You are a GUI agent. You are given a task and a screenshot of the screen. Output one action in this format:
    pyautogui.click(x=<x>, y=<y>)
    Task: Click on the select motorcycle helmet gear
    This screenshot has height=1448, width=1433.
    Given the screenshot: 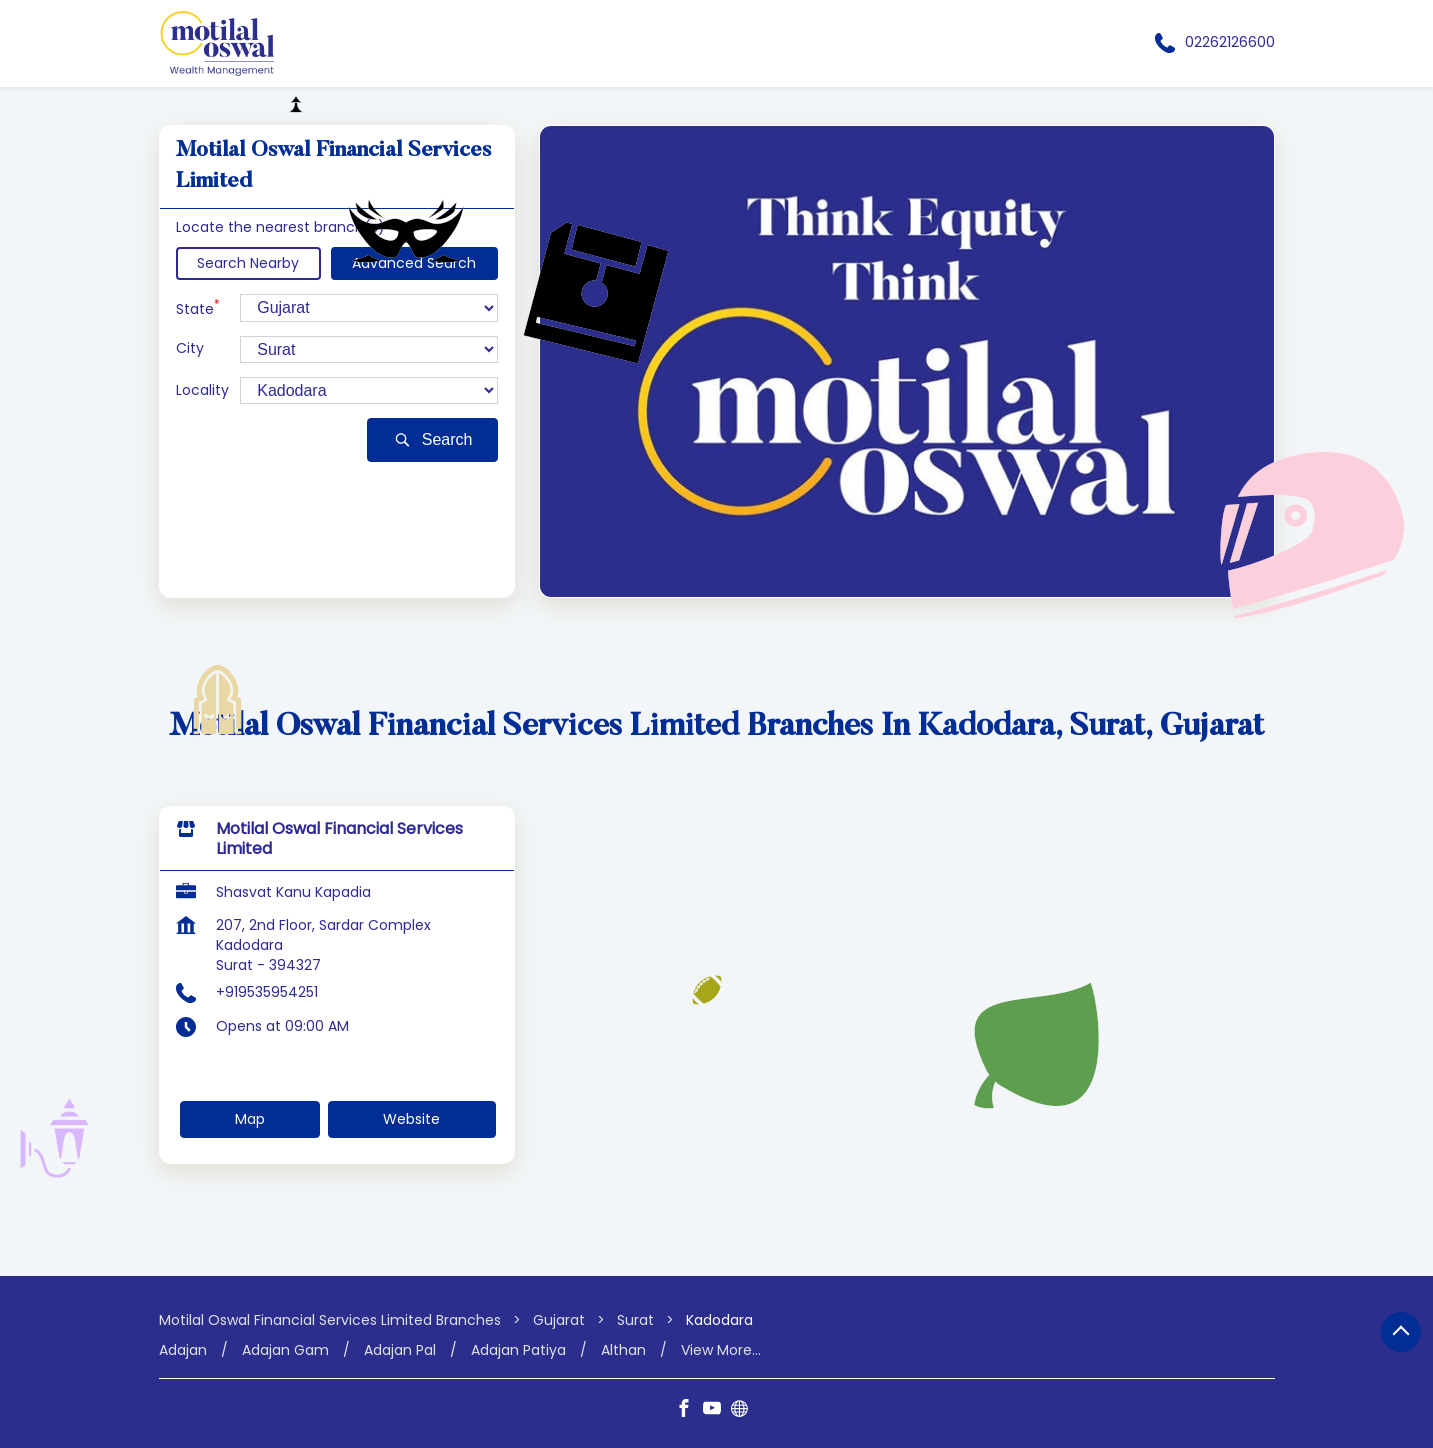 What is the action you would take?
    pyautogui.click(x=1308, y=533)
    